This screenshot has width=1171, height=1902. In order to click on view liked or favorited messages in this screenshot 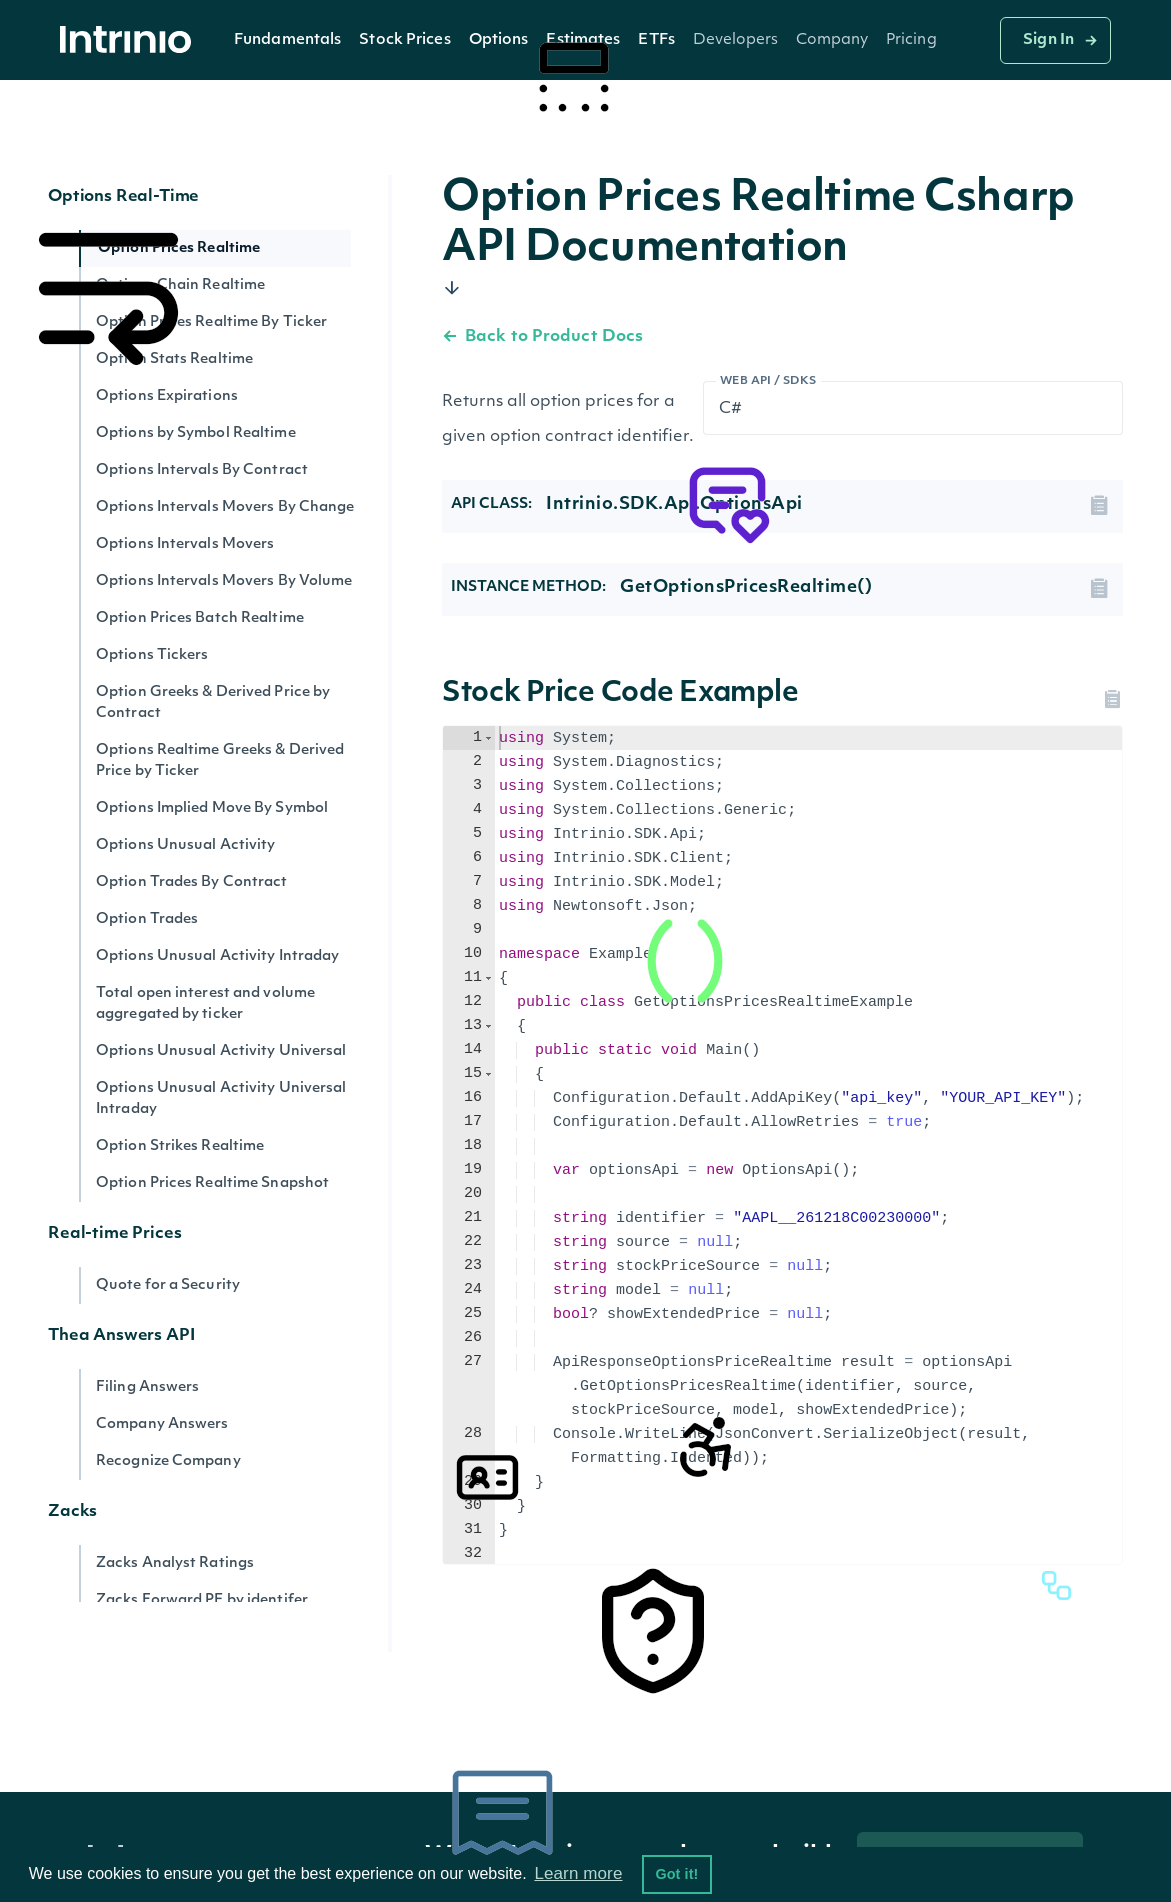, I will do `click(727, 501)`.